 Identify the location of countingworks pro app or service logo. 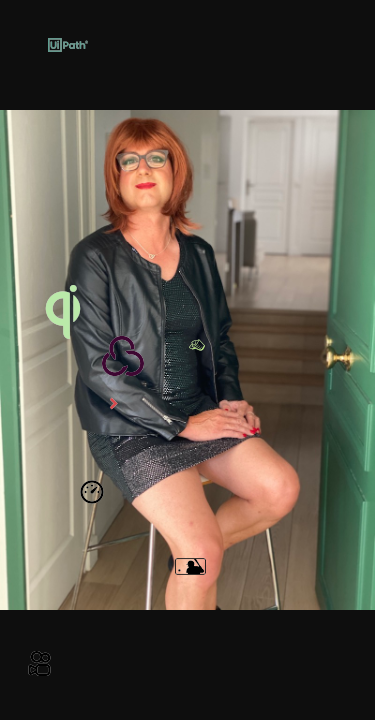
(123, 356).